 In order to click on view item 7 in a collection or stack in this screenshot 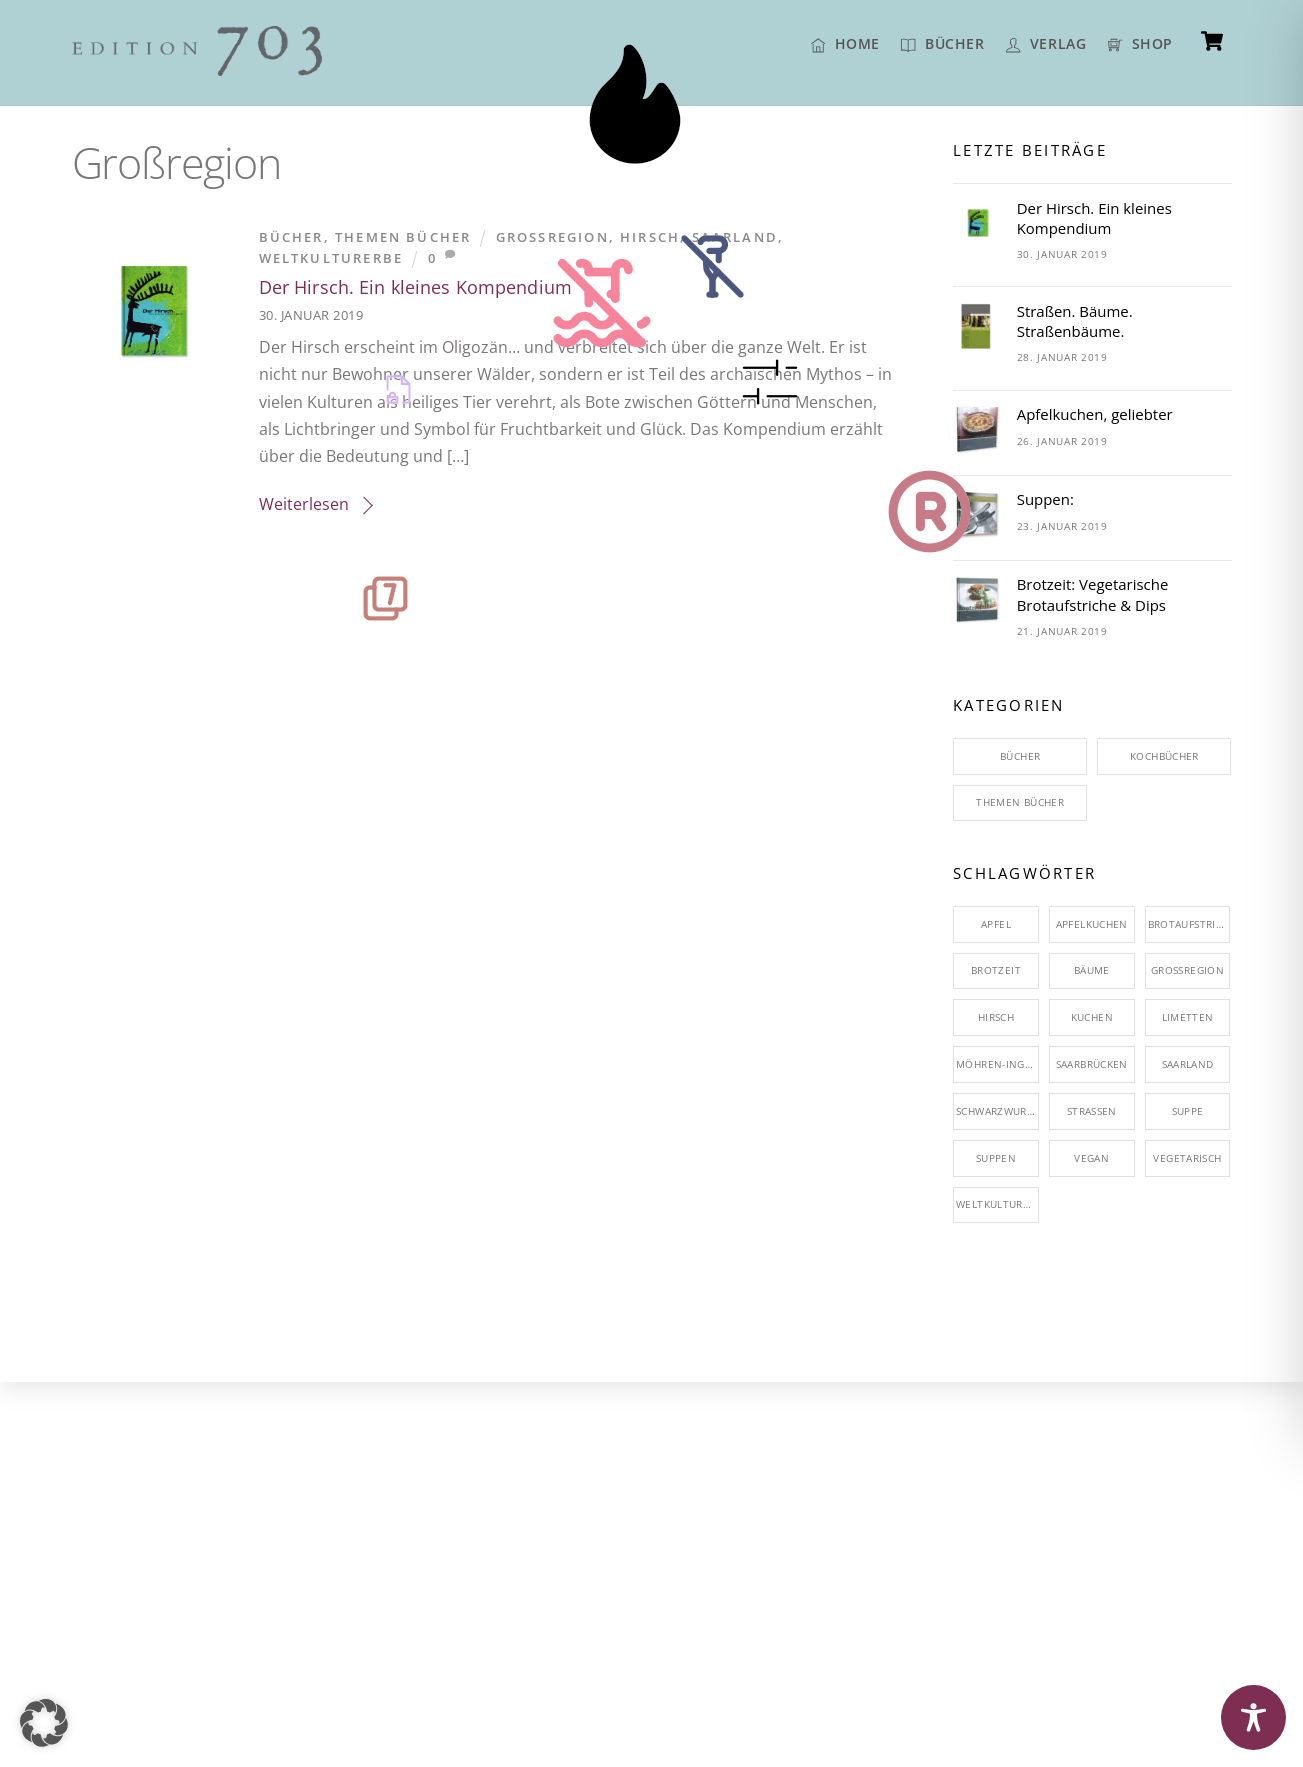, I will do `click(385, 598)`.